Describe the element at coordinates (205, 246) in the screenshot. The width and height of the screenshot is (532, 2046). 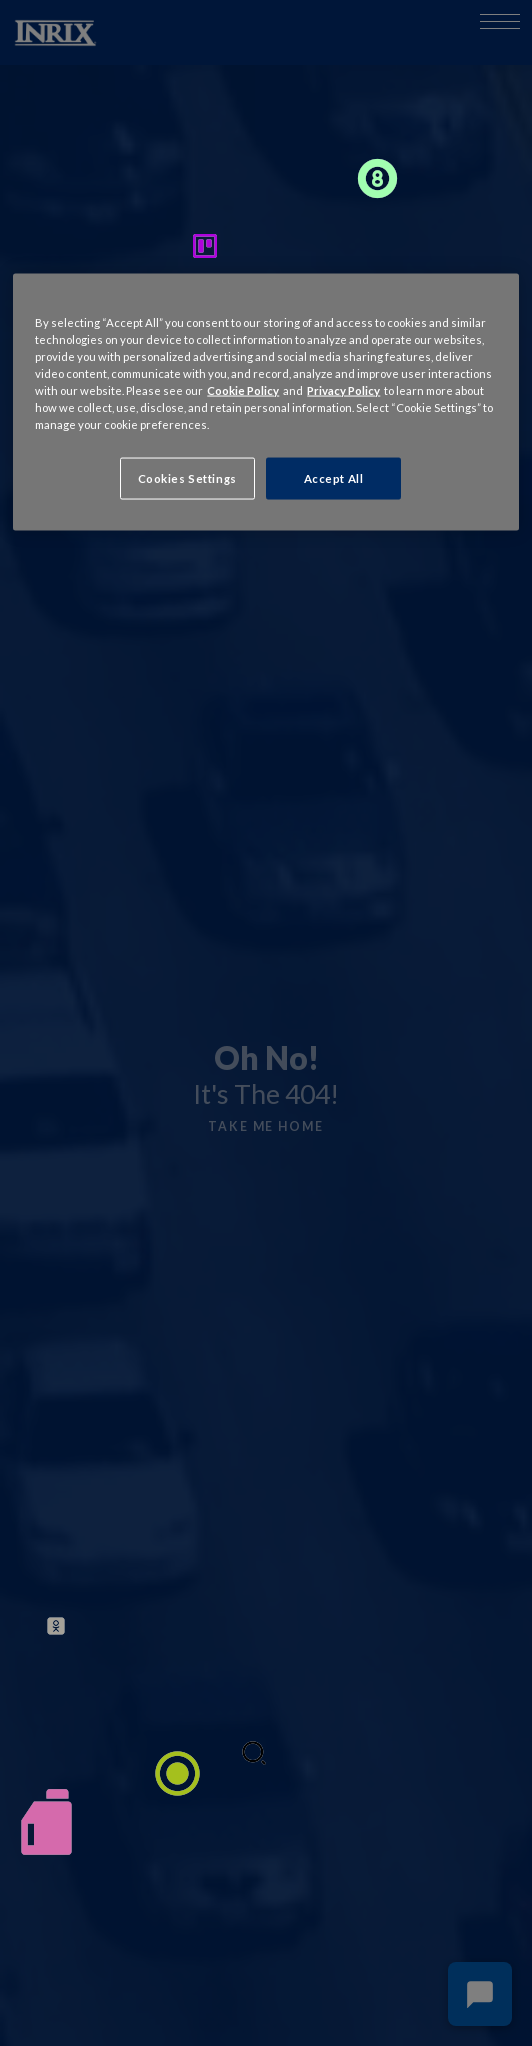
I see `open trello app` at that location.